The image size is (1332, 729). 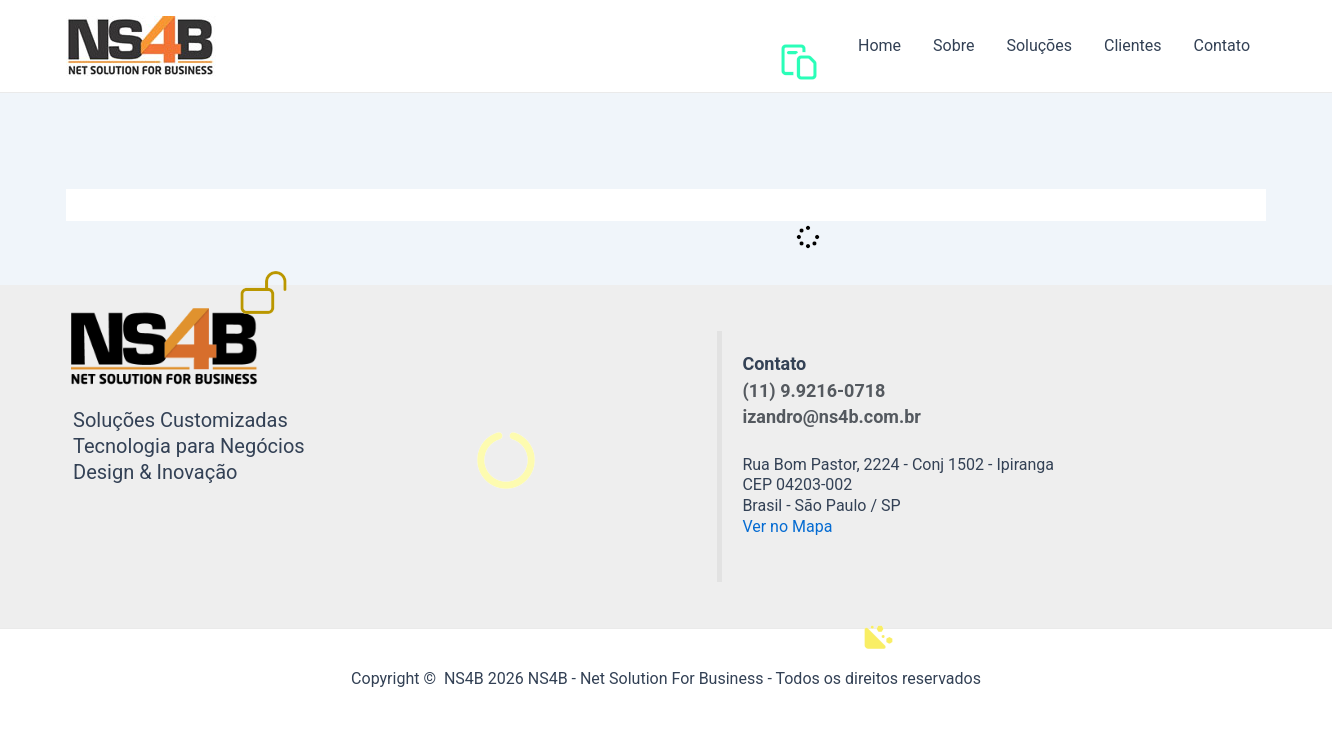 What do you see at coordinates (799, 62) in the screenshot?
I see `copy file to clipboard` at bounding box center [799, 62].